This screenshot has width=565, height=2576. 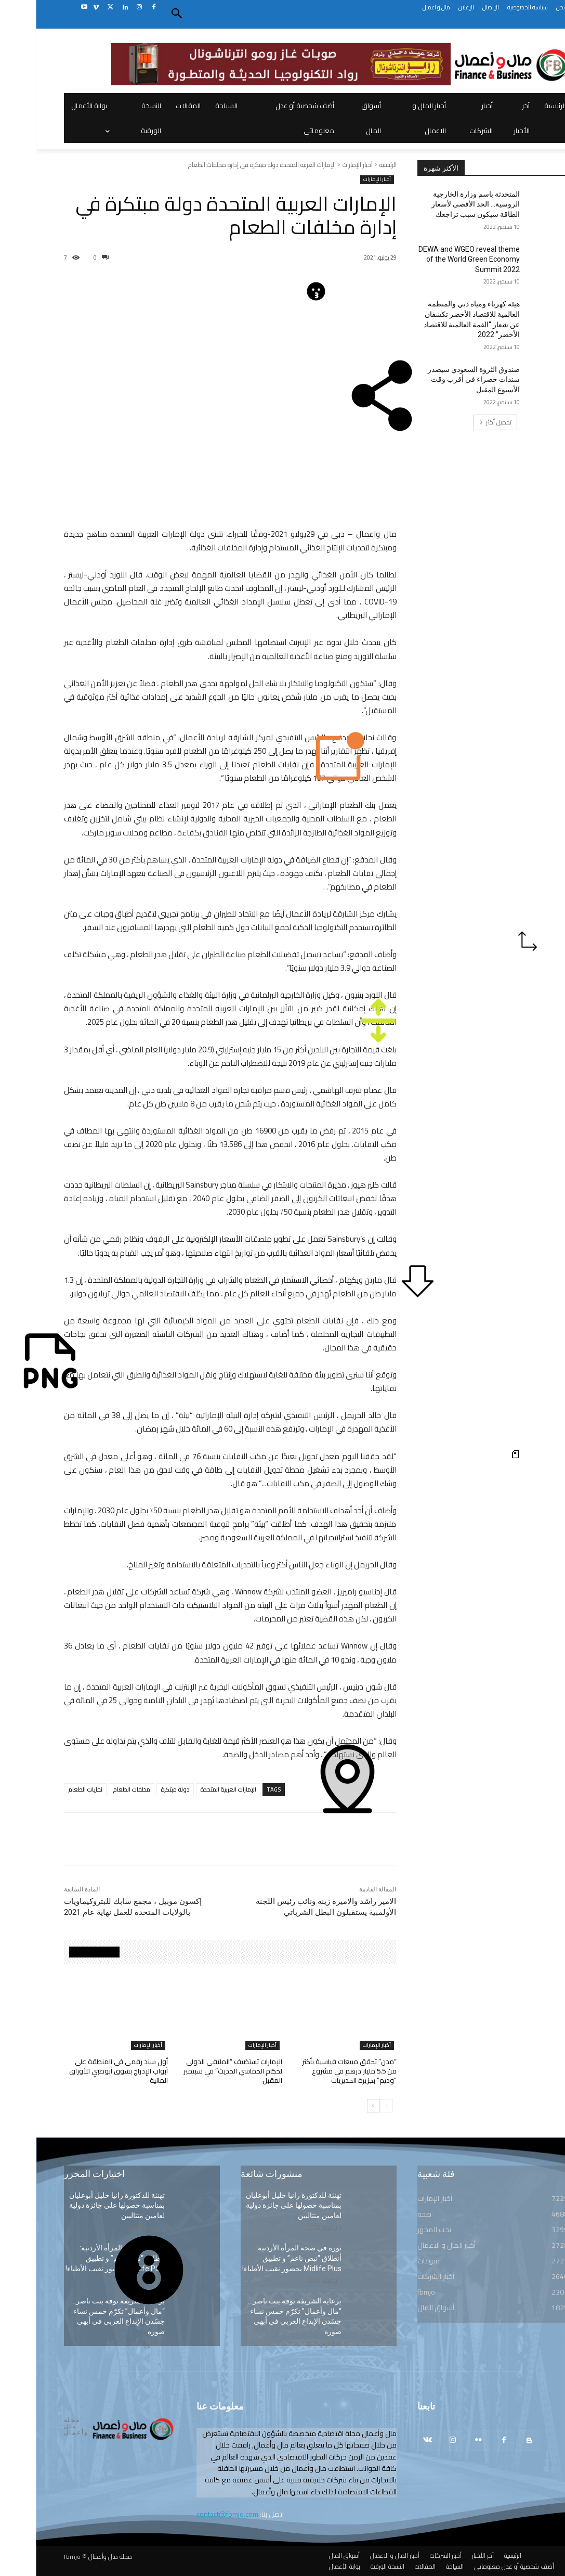 What do you see at coordinates (149, 2270) in the screenshot?
I see `indicates step 8 in a multi-step process` at bounding box center [149, 2270].